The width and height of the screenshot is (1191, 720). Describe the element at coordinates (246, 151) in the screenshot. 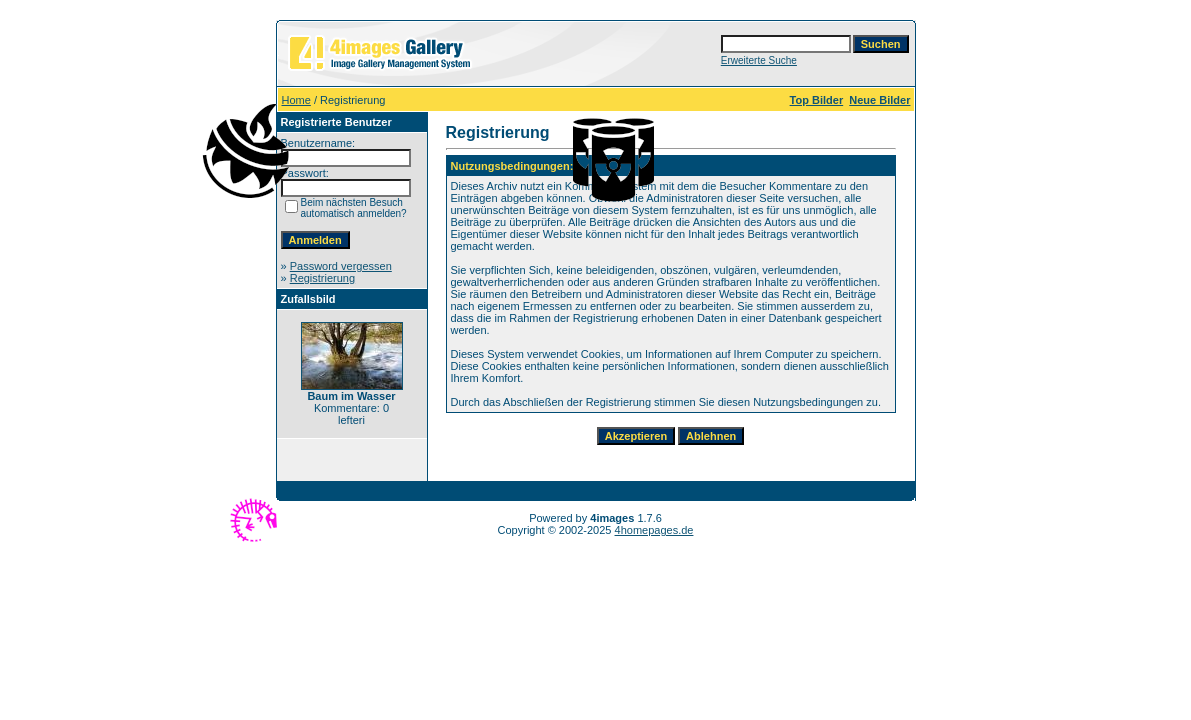

I see `use an incendiary or fire-based weapon` at that location.